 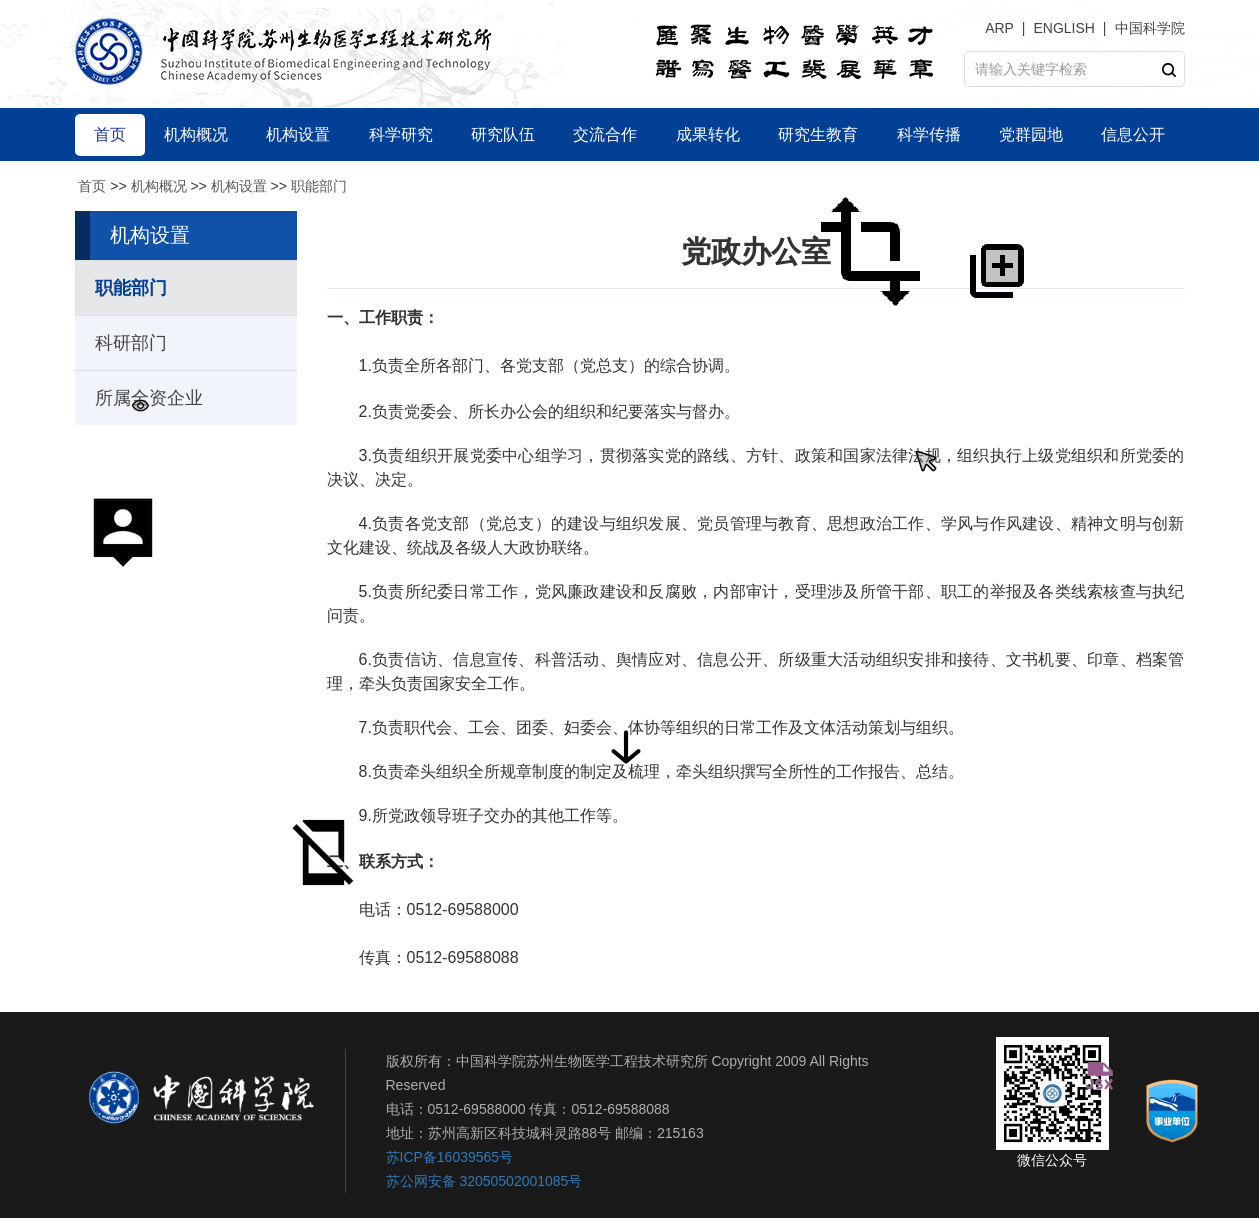 I want to click on toggle password visibility, so click(x=140, y=405).